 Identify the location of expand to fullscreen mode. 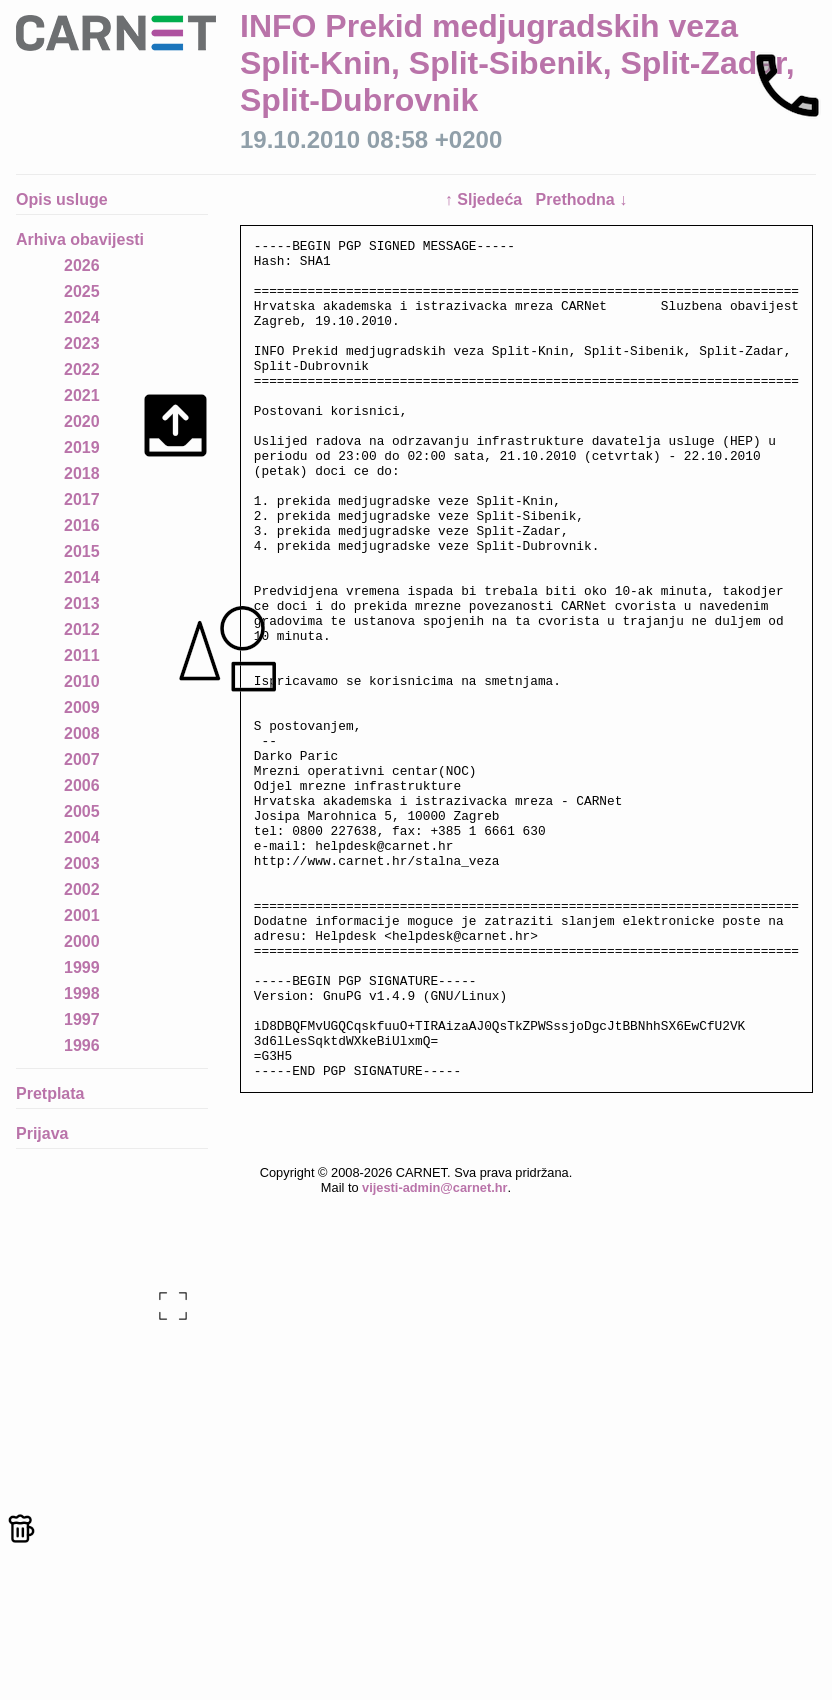
(173, 1306).